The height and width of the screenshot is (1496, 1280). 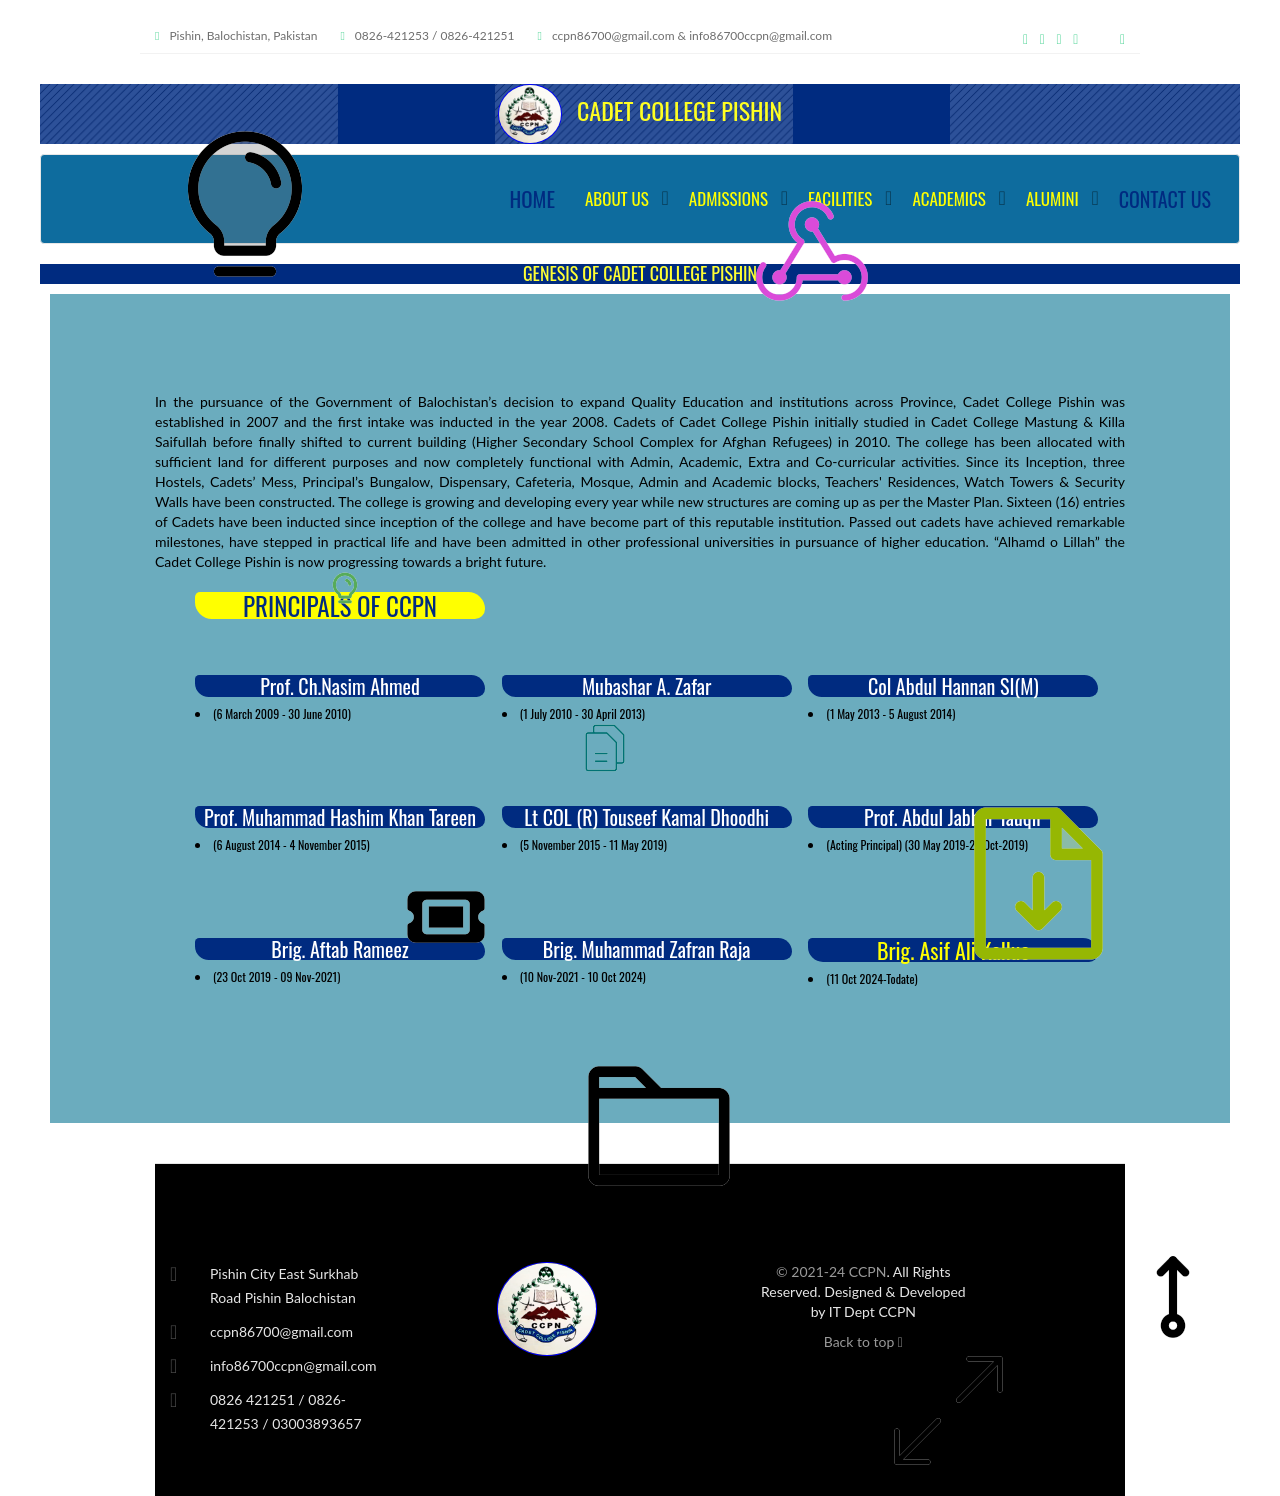 What do you see at coordinates (446, 917) in the screenshot?
I see `view your tickets or passes` at bounding box center [446, 917].